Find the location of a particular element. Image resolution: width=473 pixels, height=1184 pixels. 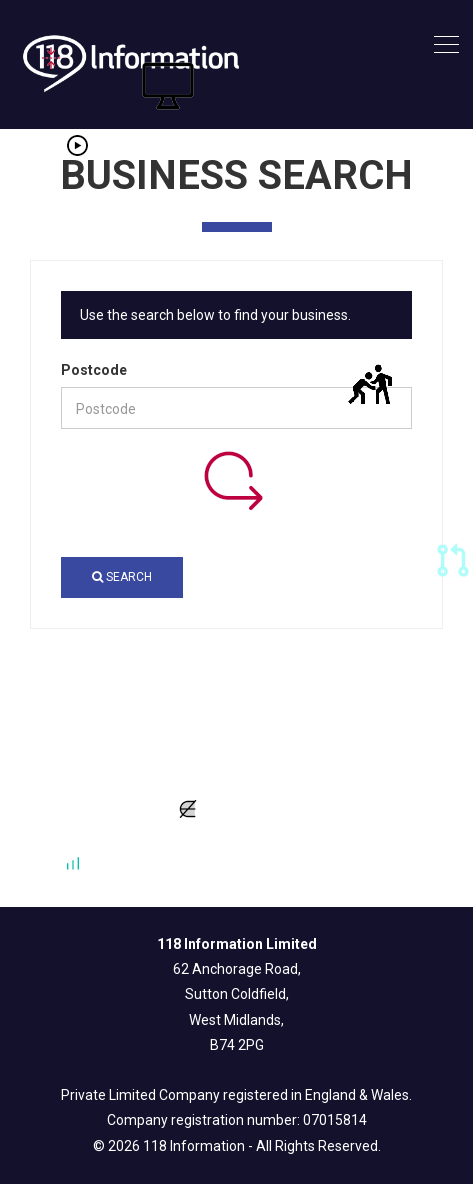

collapse or fold content section is located at coordinates (51, 58).